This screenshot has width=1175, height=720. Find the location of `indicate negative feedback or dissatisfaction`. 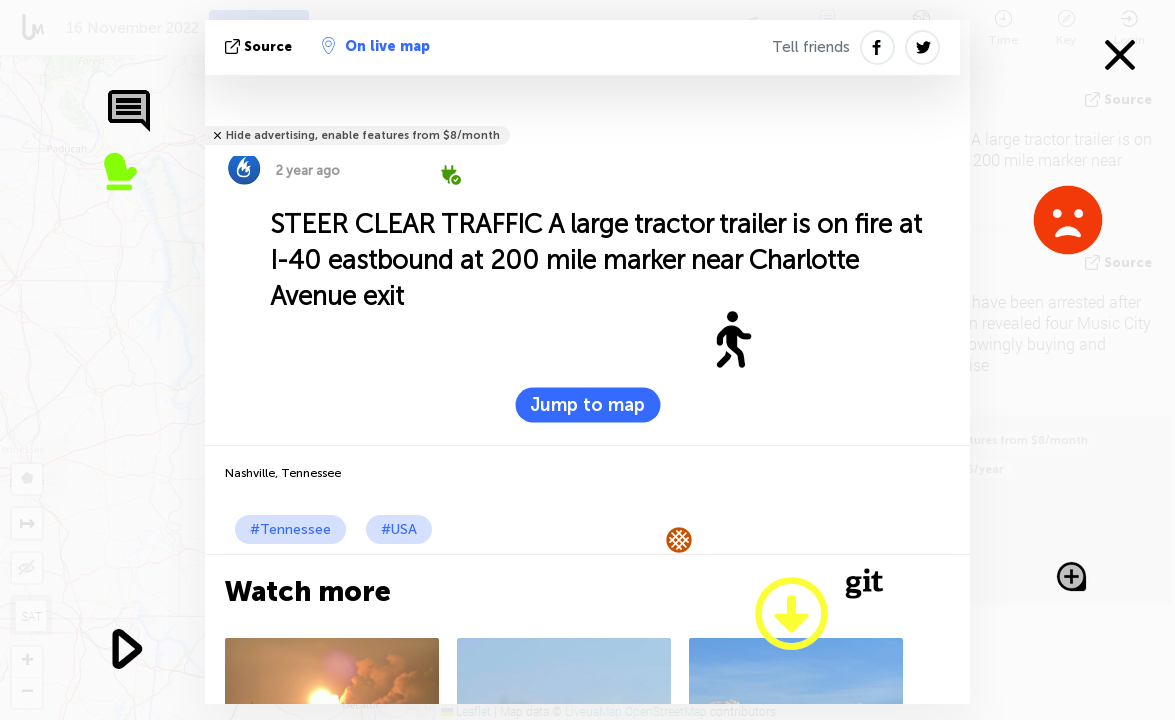

indicate negative feedback or dissatisfaction is located at coordinates (1068, 220).